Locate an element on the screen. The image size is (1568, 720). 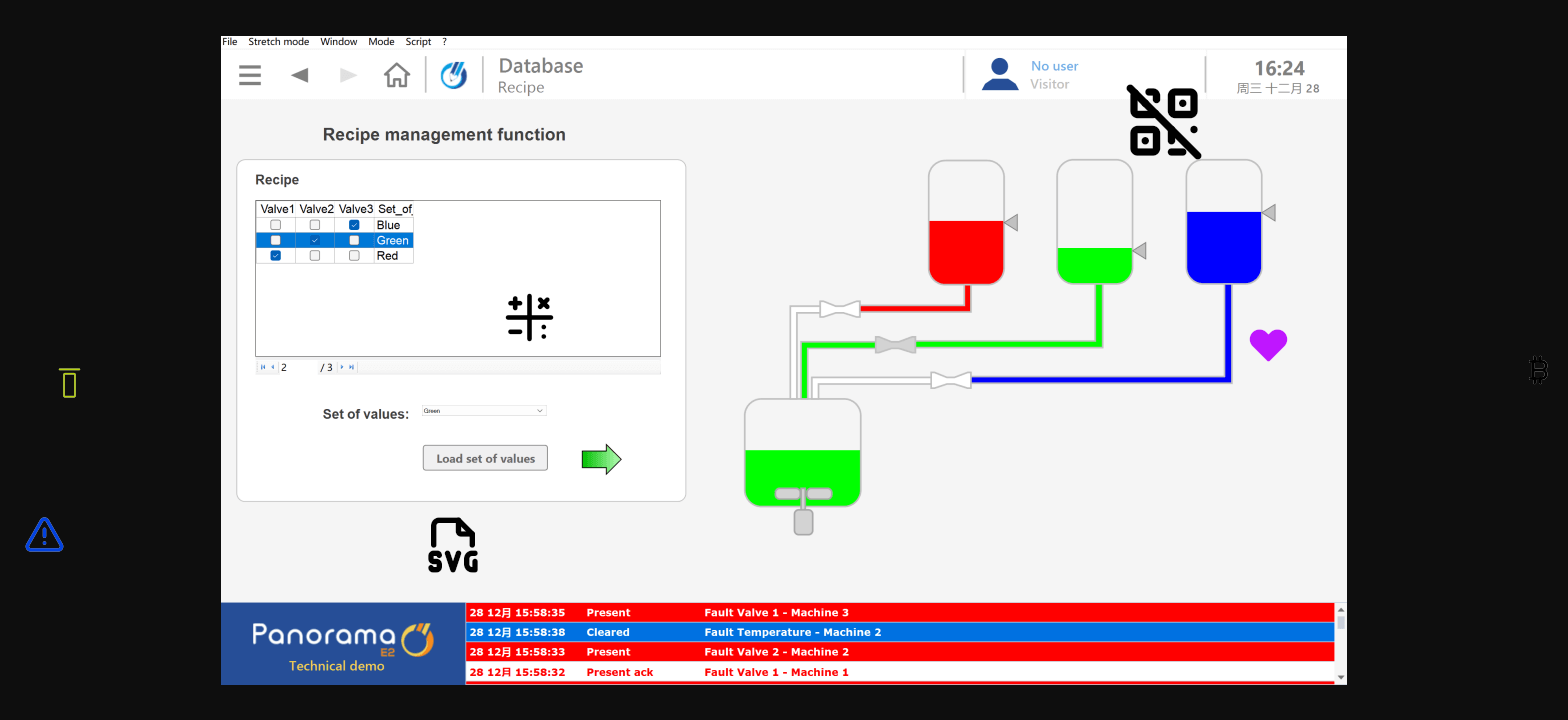
open calculator or math tools is located at coordinates (529, 317).